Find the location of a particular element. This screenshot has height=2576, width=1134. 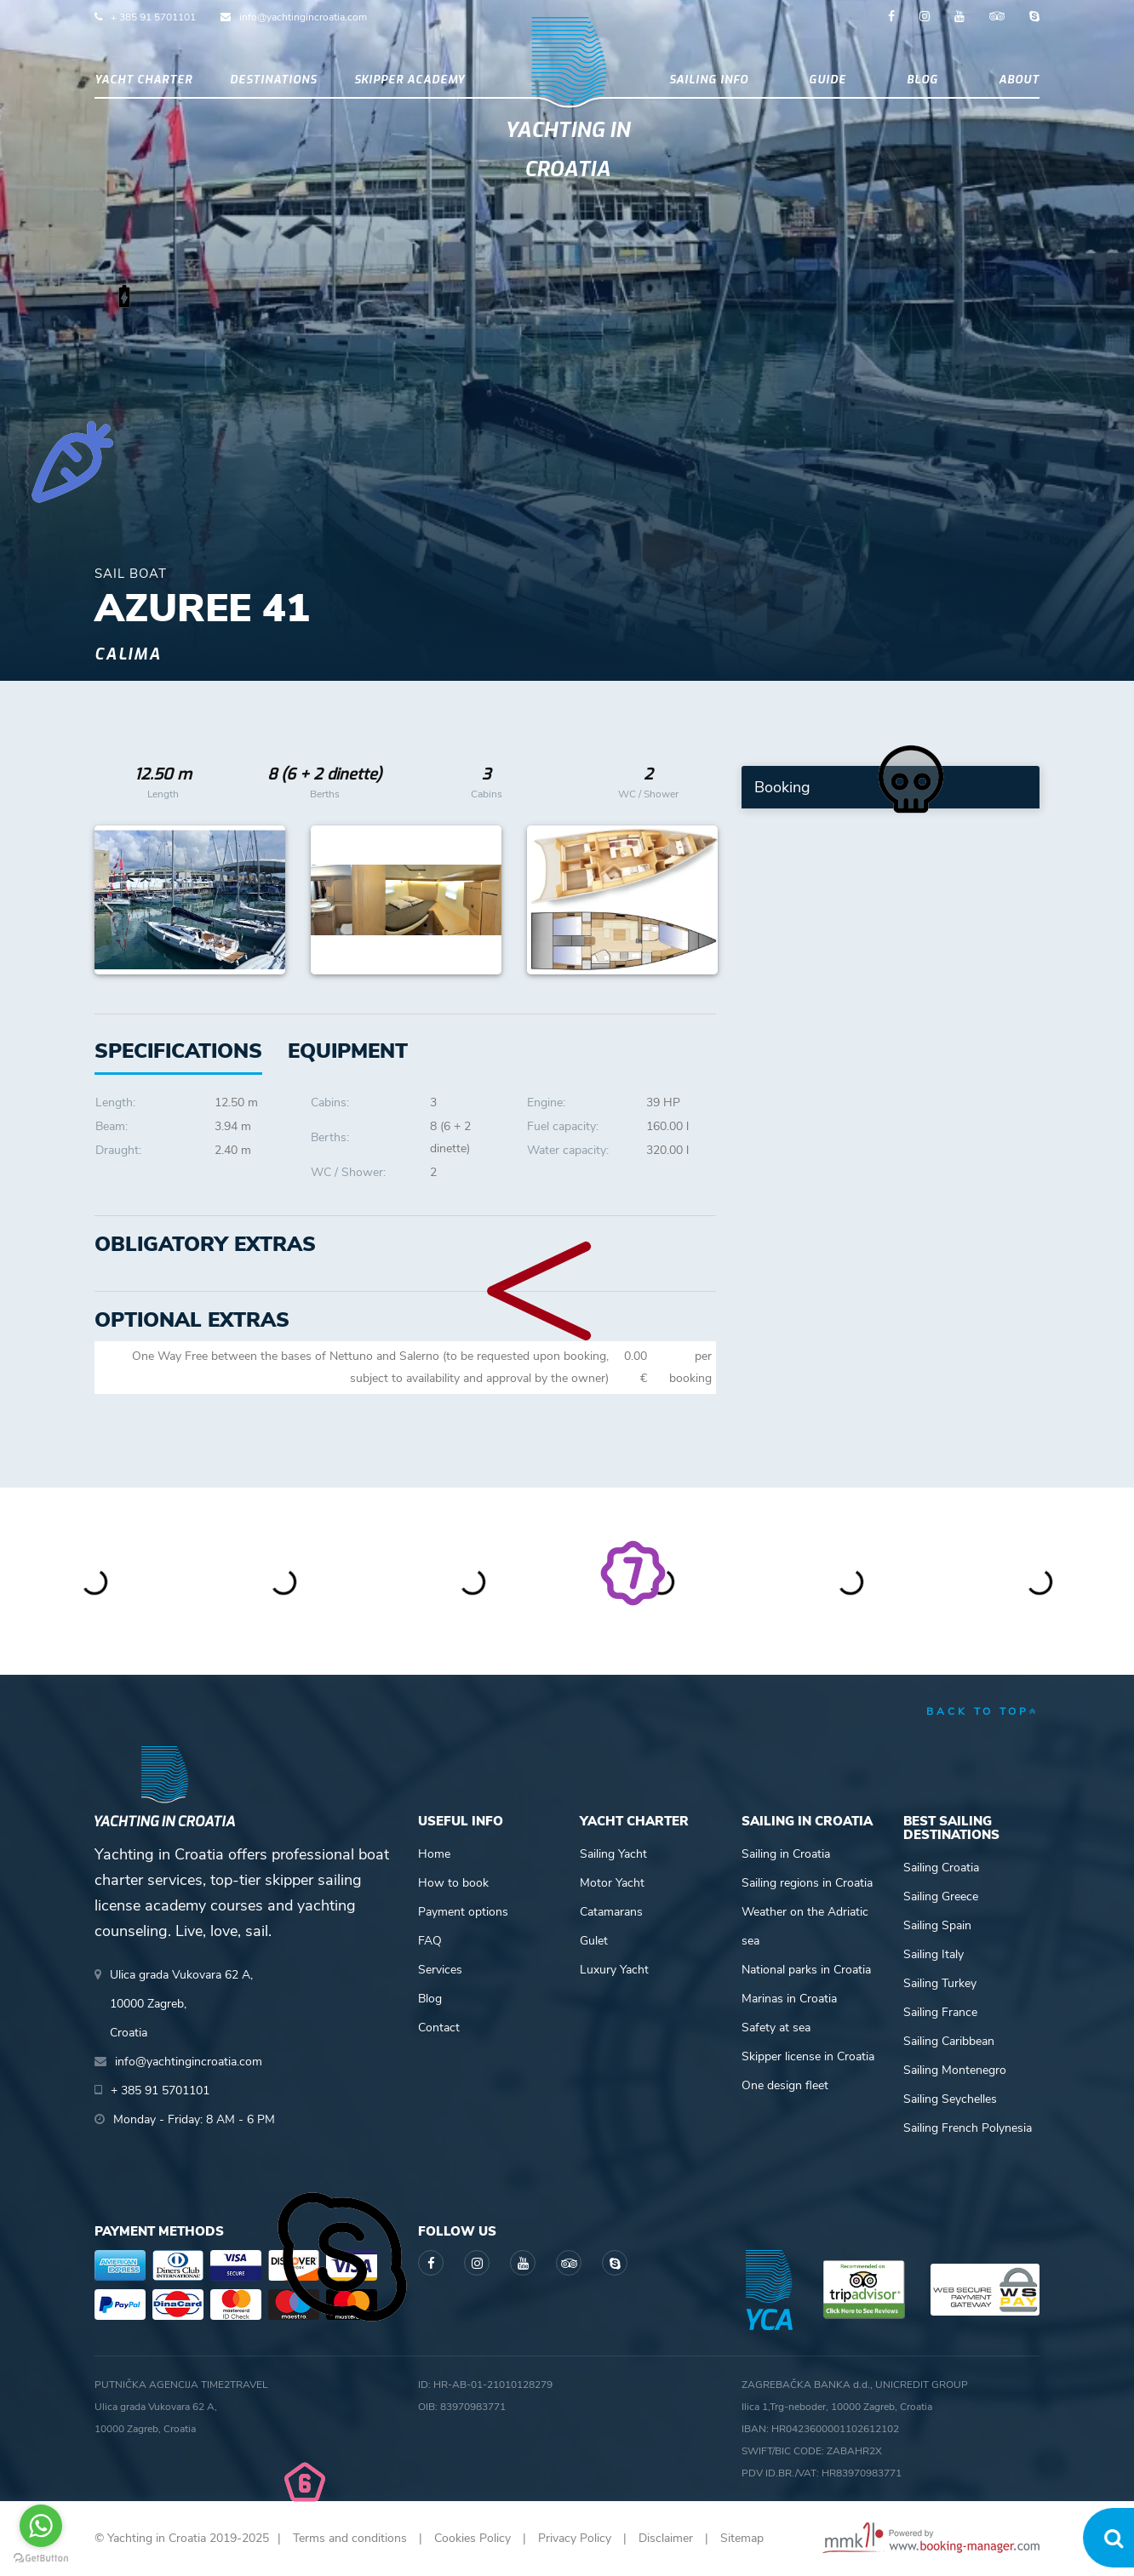

indicates battery is fully charged while connected to power is located at coordinates (124, 296).